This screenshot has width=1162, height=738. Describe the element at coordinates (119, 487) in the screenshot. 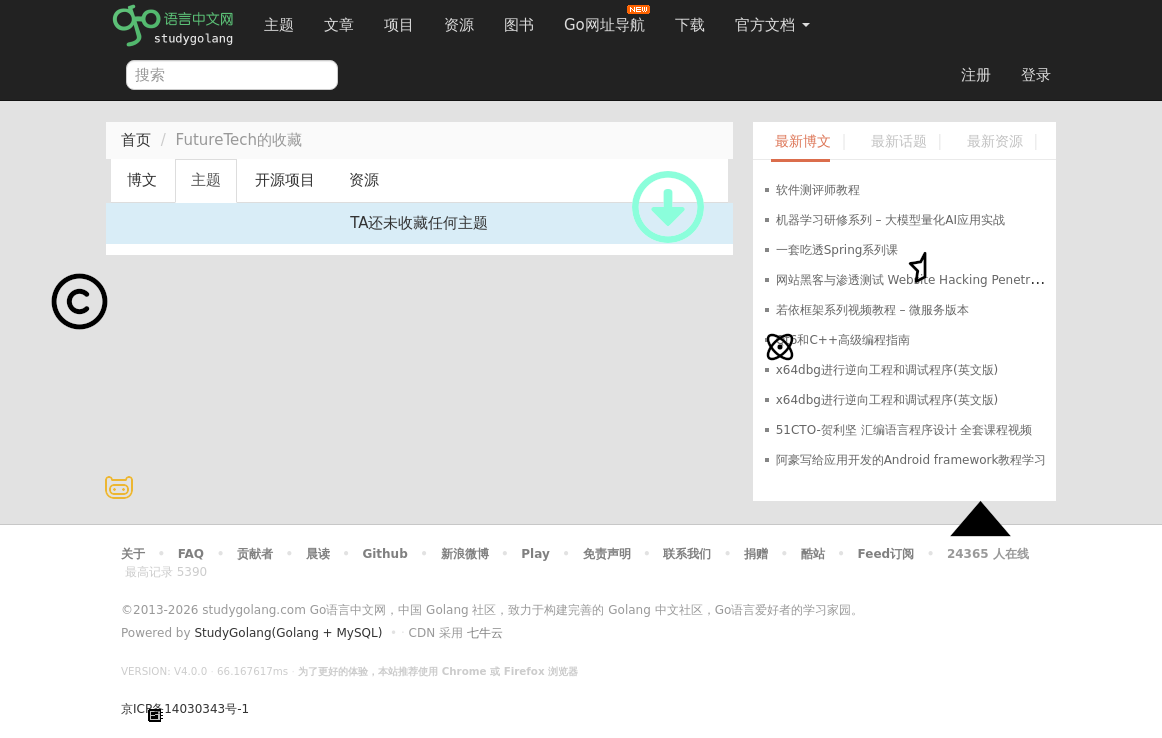

I see `finn the human character icon from adventure time` at that location.